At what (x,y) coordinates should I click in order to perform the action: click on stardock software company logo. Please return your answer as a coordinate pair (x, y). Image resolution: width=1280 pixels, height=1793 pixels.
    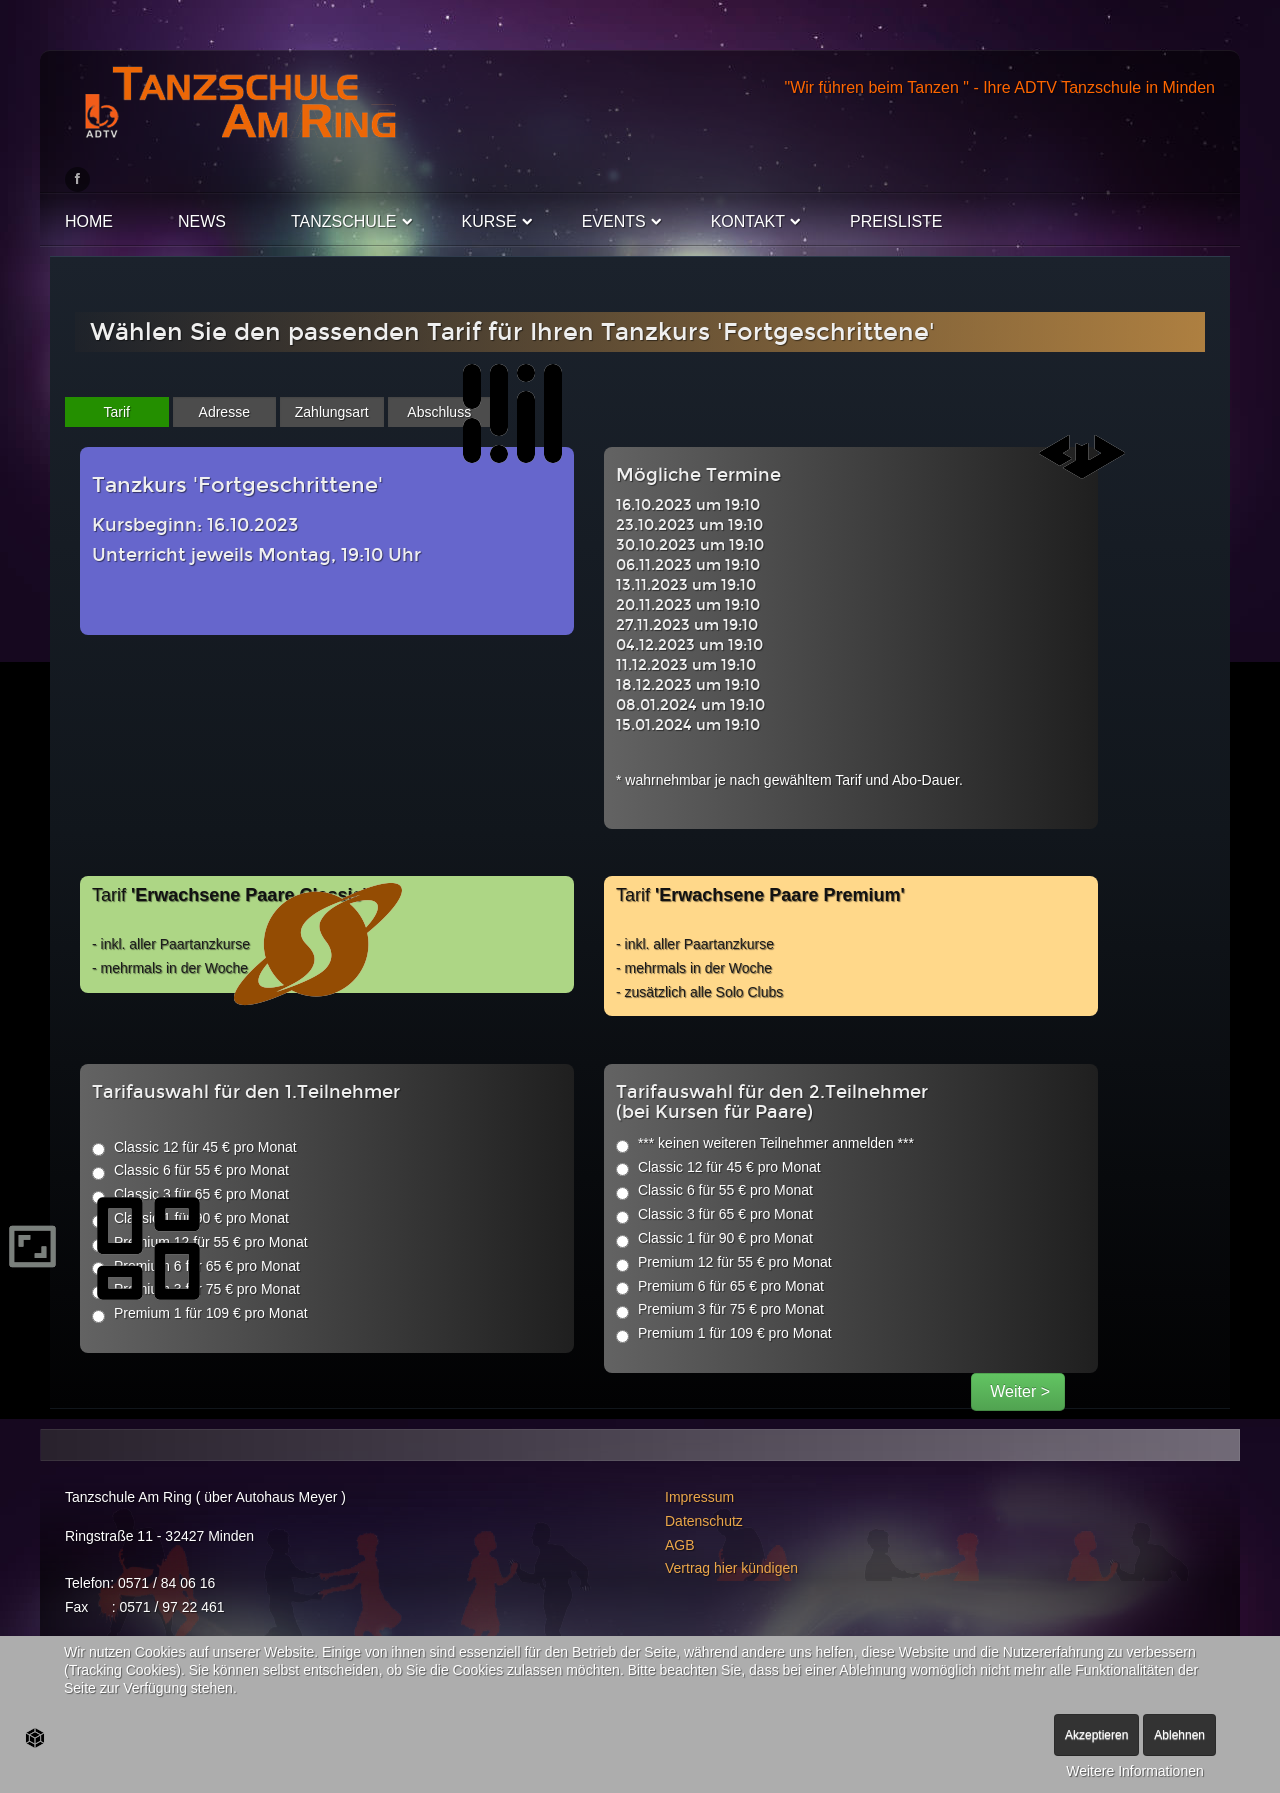
    Looking at the image, I should click on (318, 944).